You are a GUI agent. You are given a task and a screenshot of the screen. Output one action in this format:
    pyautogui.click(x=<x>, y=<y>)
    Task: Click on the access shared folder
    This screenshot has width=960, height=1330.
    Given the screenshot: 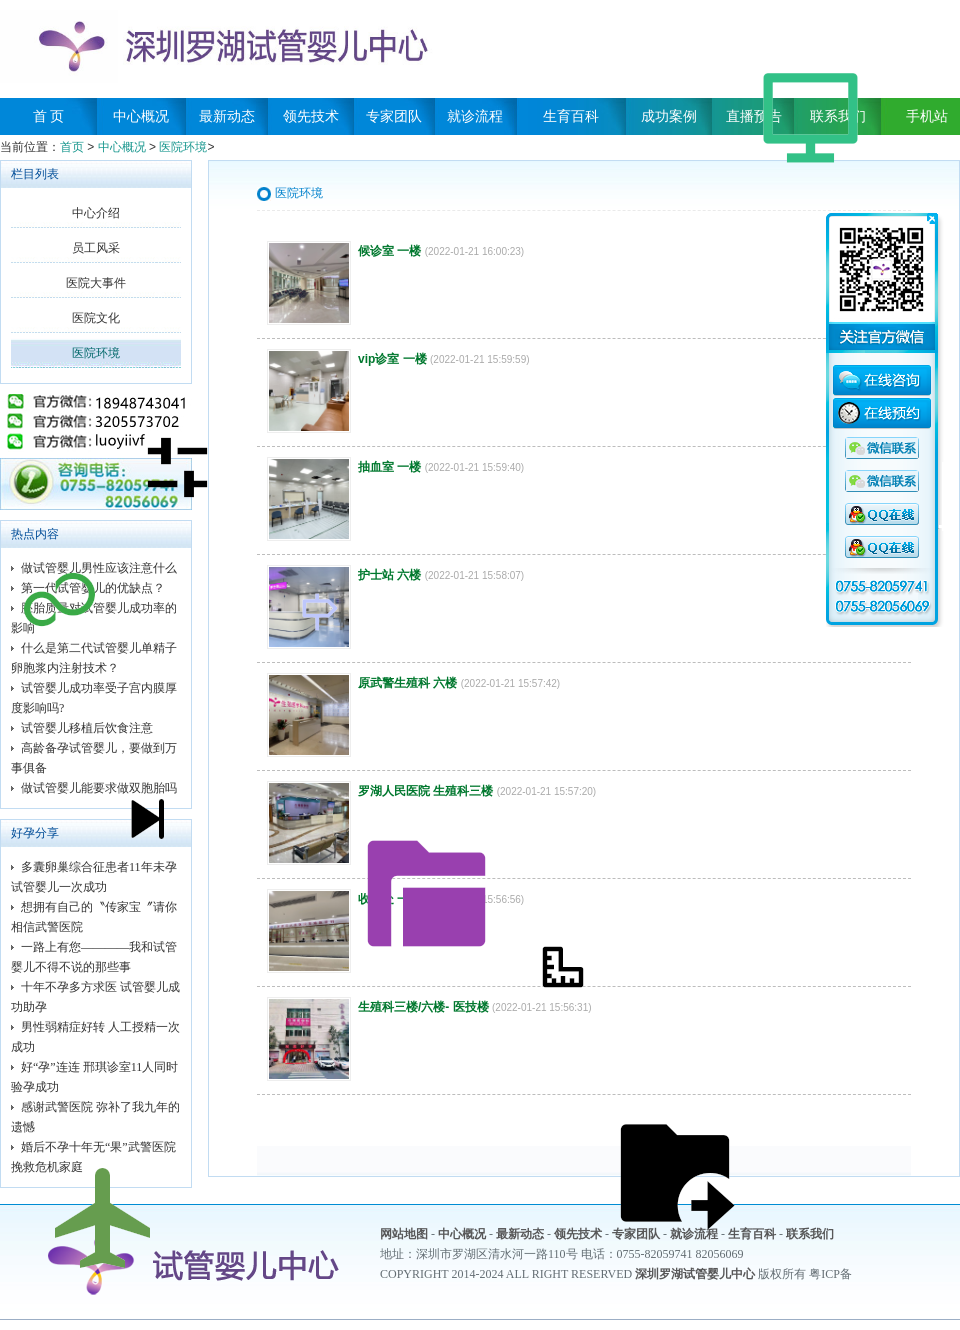 What is the action you would take?
    pyautogui.click(x=675, y=1173)
    